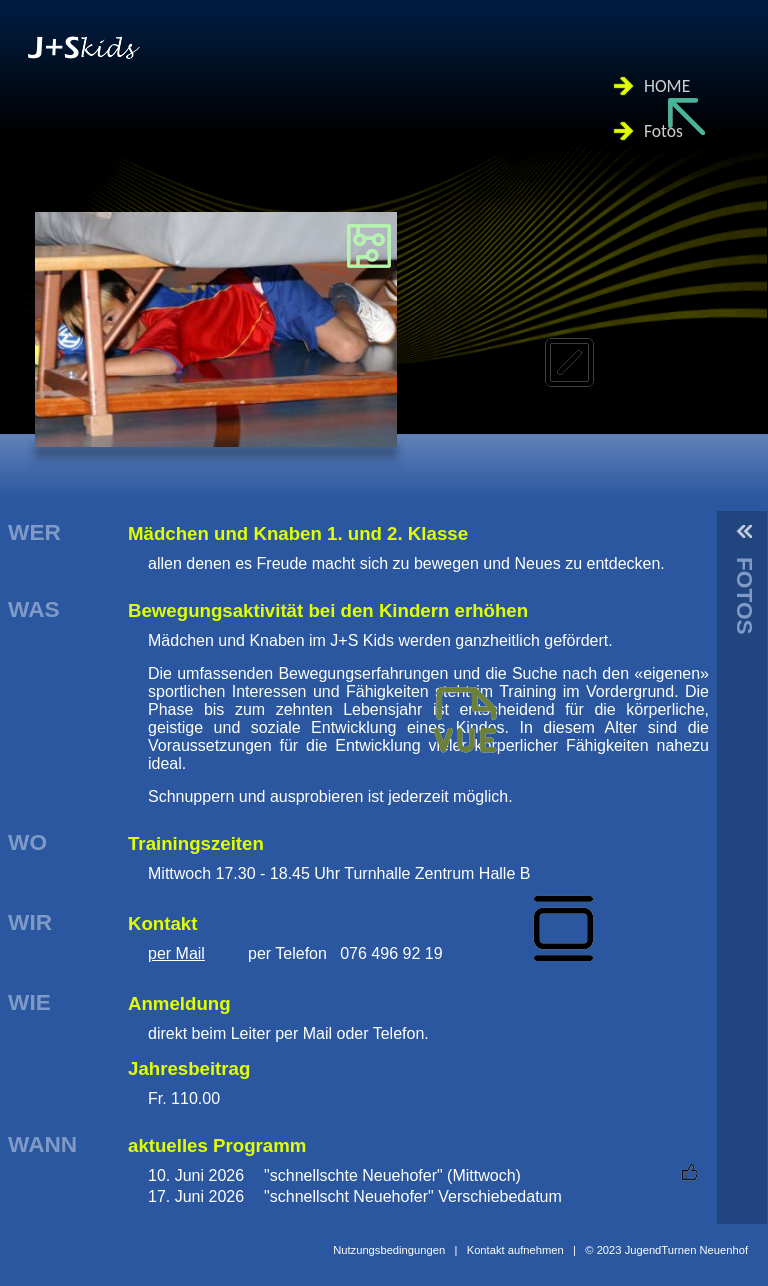  I want to click on indicates a file ignored in diff comparison, so click(569, 362).